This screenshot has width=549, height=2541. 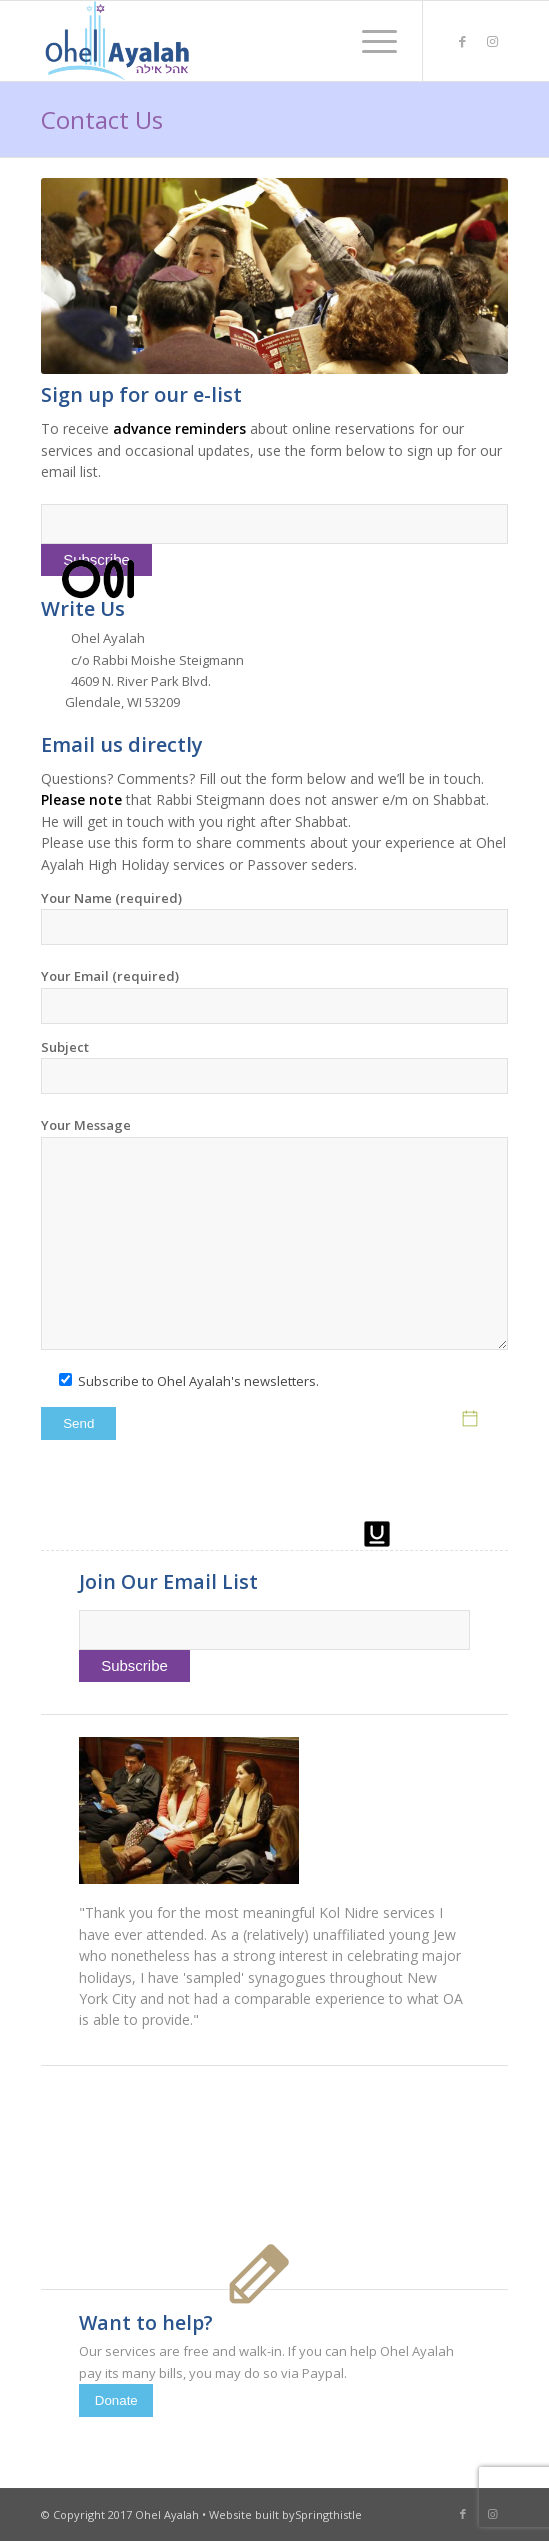 I want to click on edit content or text, so click(x=258, y=2275).